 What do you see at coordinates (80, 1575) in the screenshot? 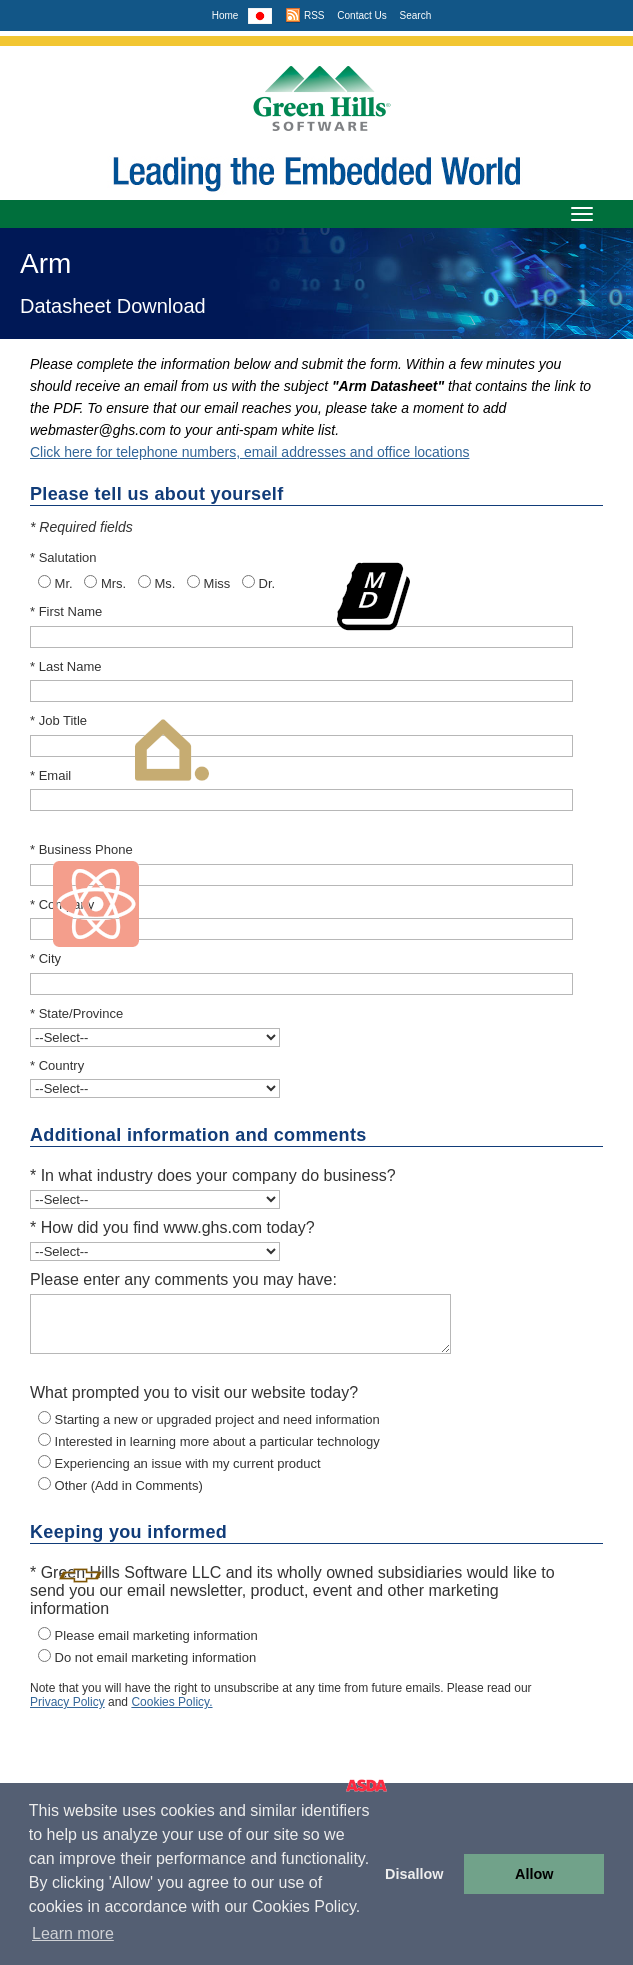
I see `chevrolet brand logo` at bounding box center [80, 1575].